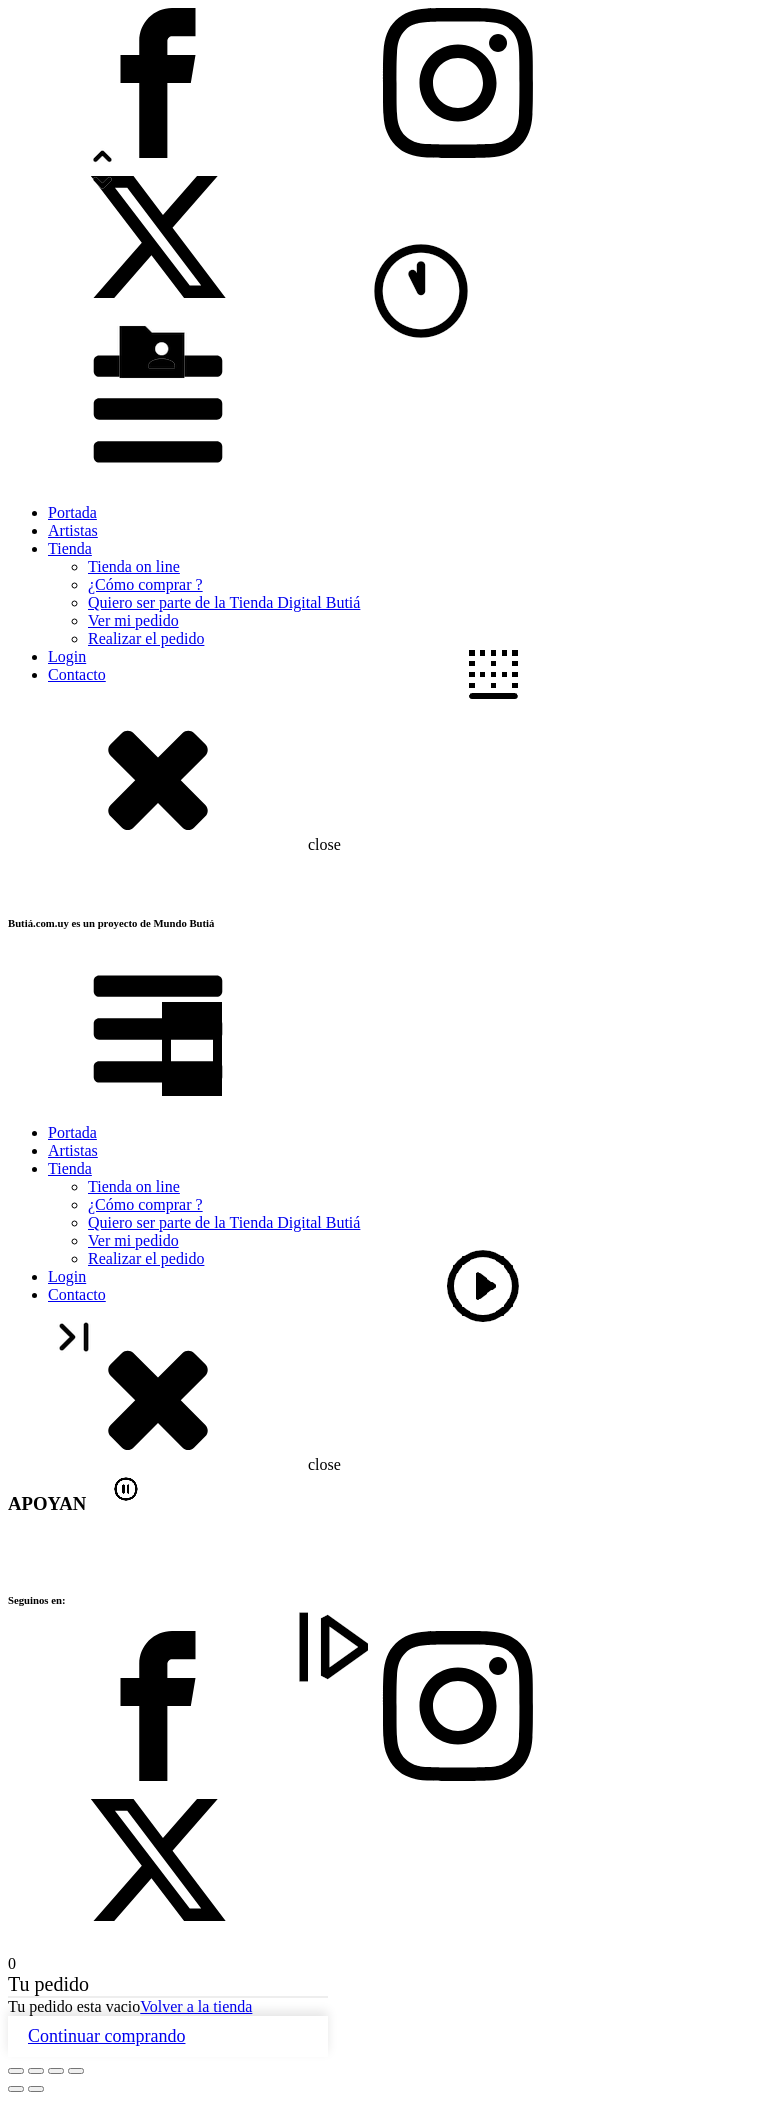  I want to click on indicates 11 o'clock time, so click(421, 291).